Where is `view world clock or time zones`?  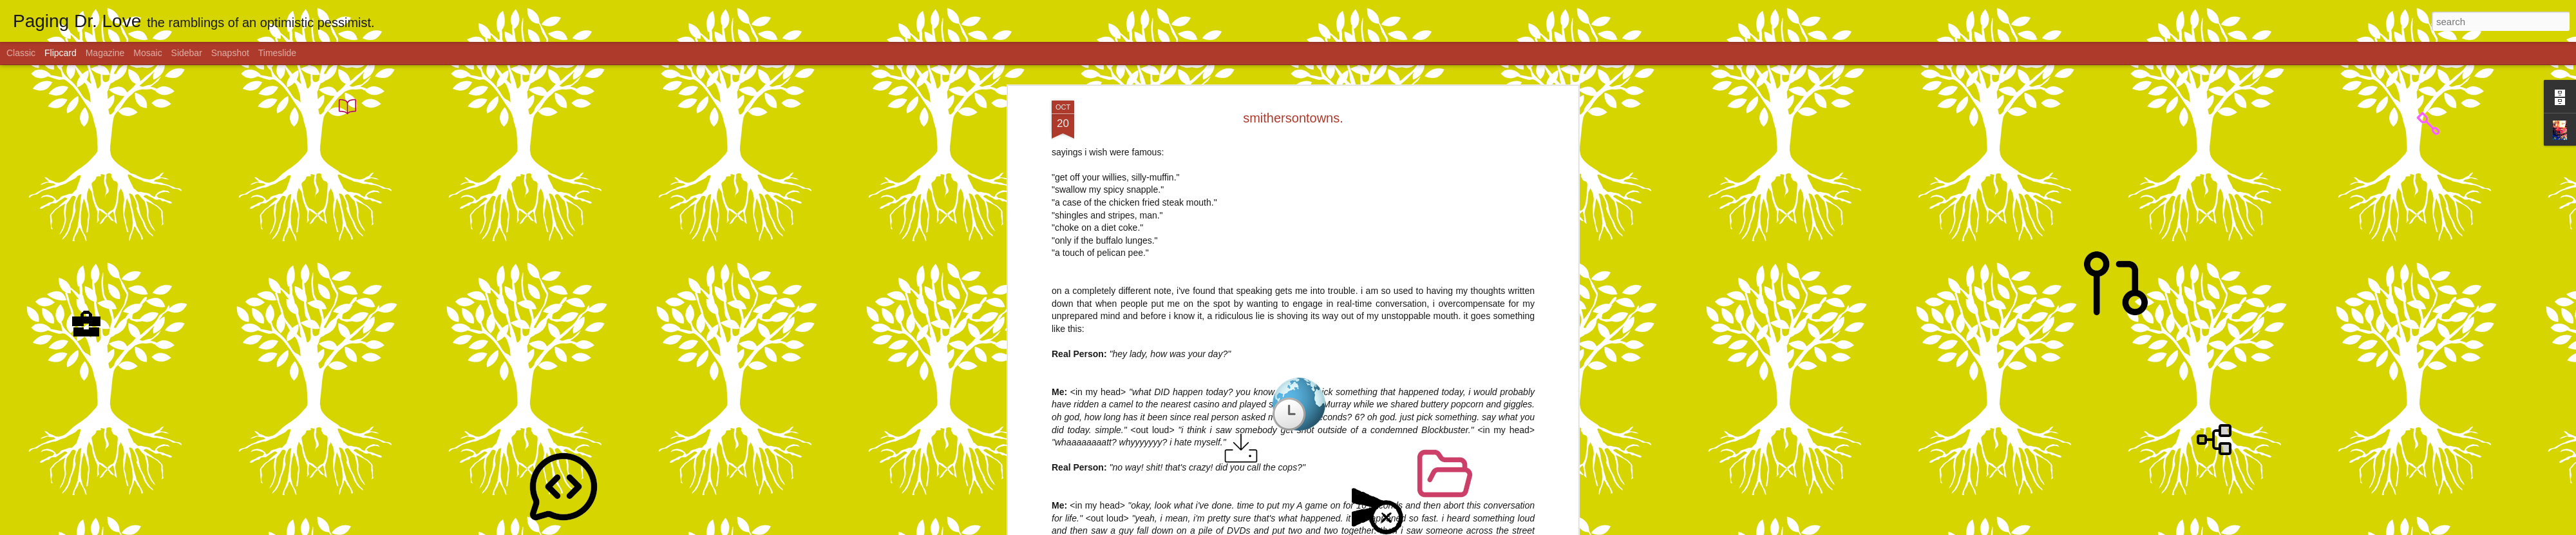
view world clock or time zones is located at coordinates (1299, 404).